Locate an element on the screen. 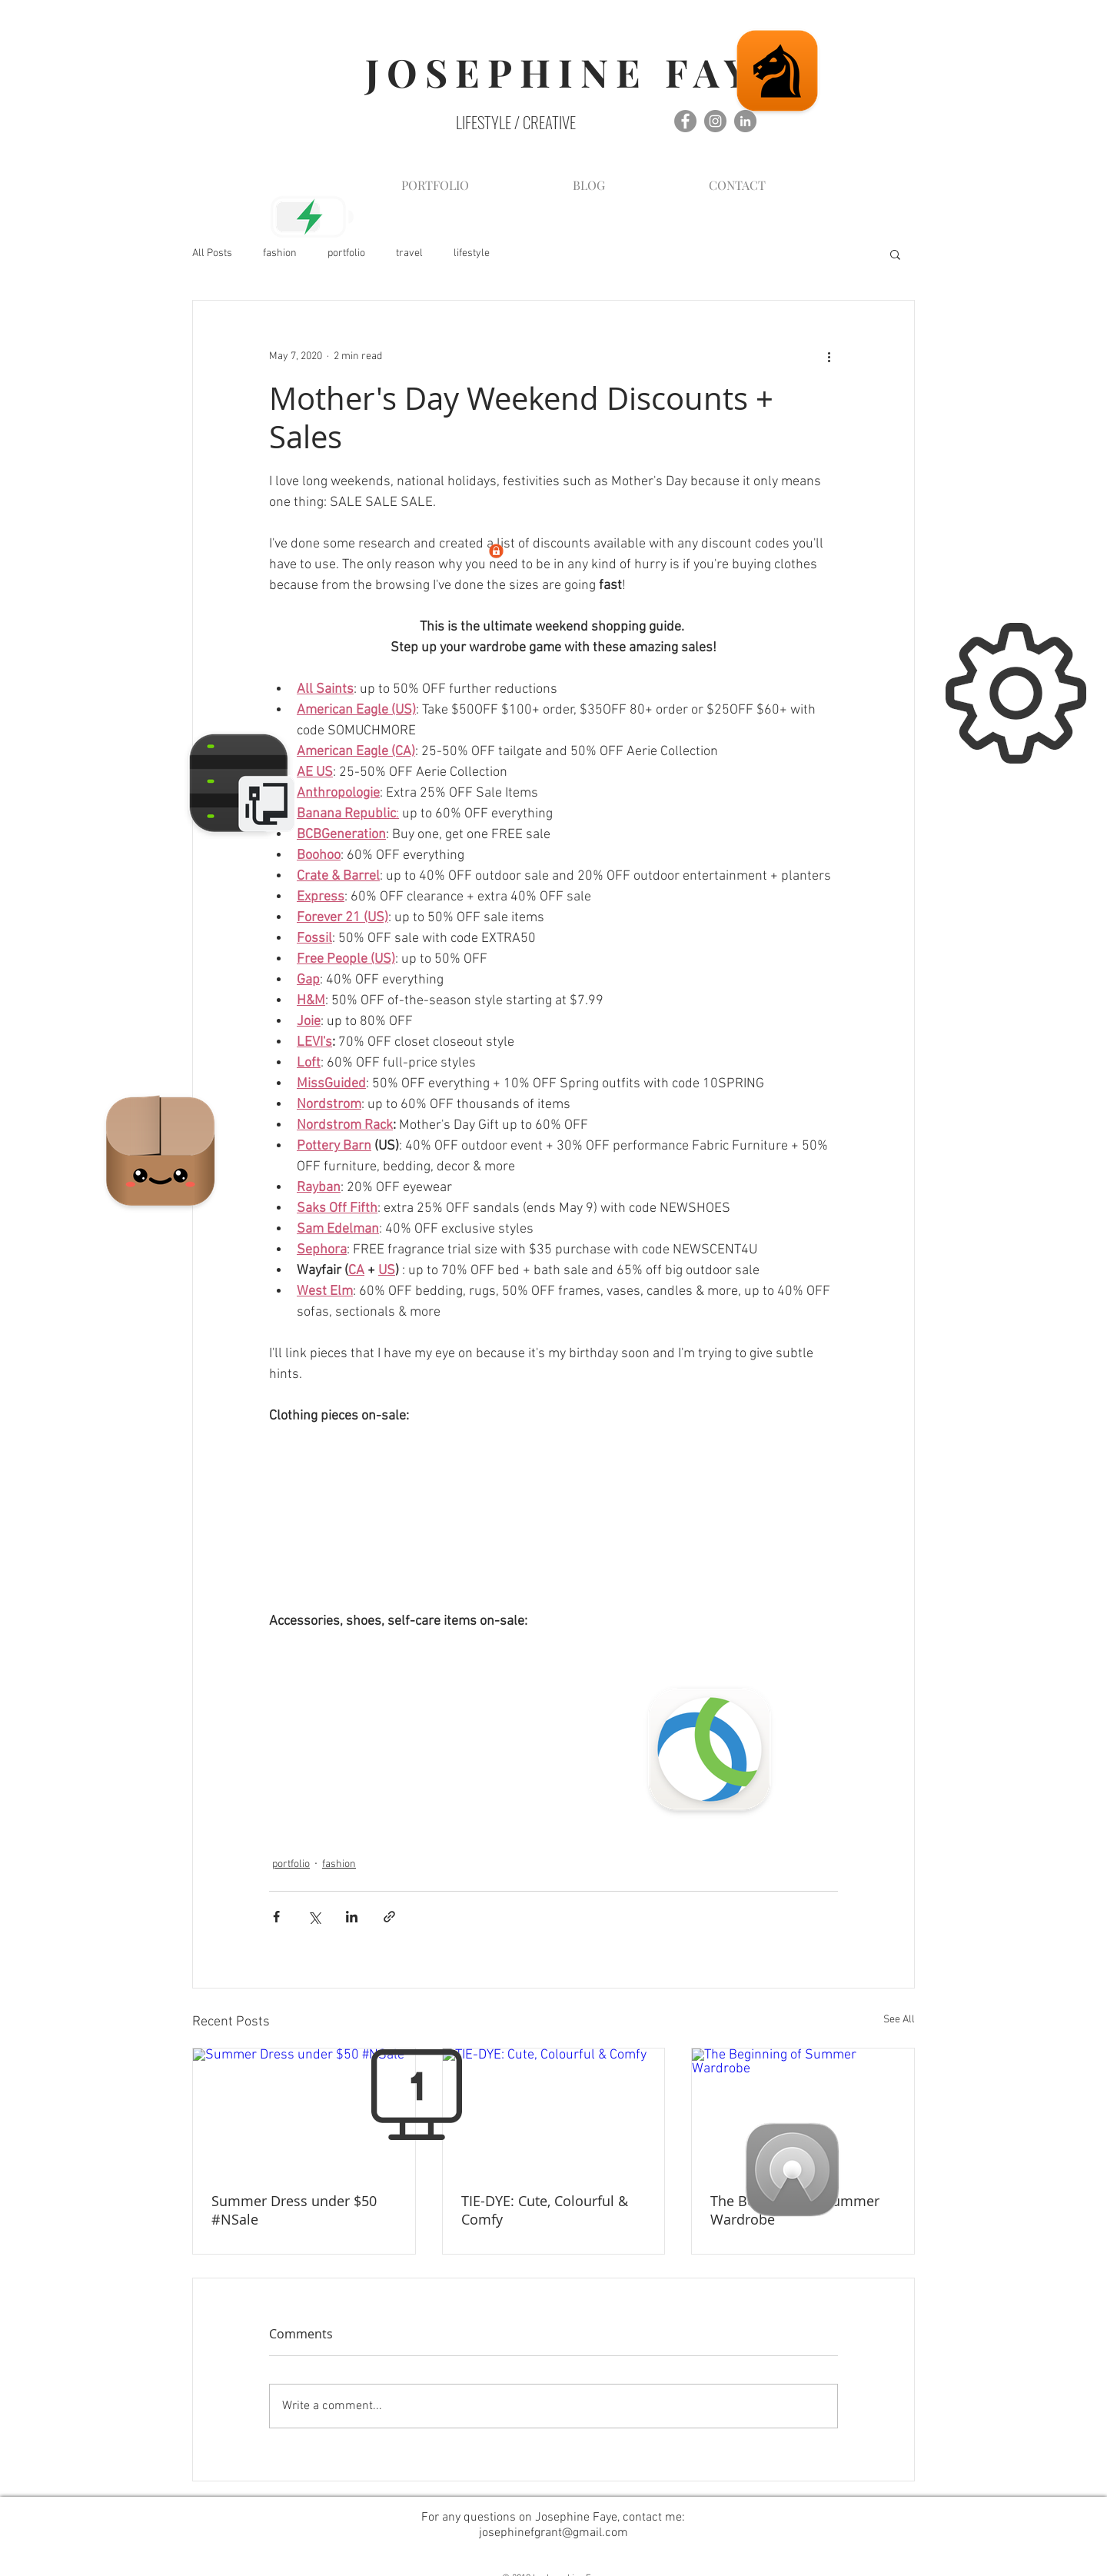  display 1 in a multi-monitor setup is located at coordinates (417, 2095).